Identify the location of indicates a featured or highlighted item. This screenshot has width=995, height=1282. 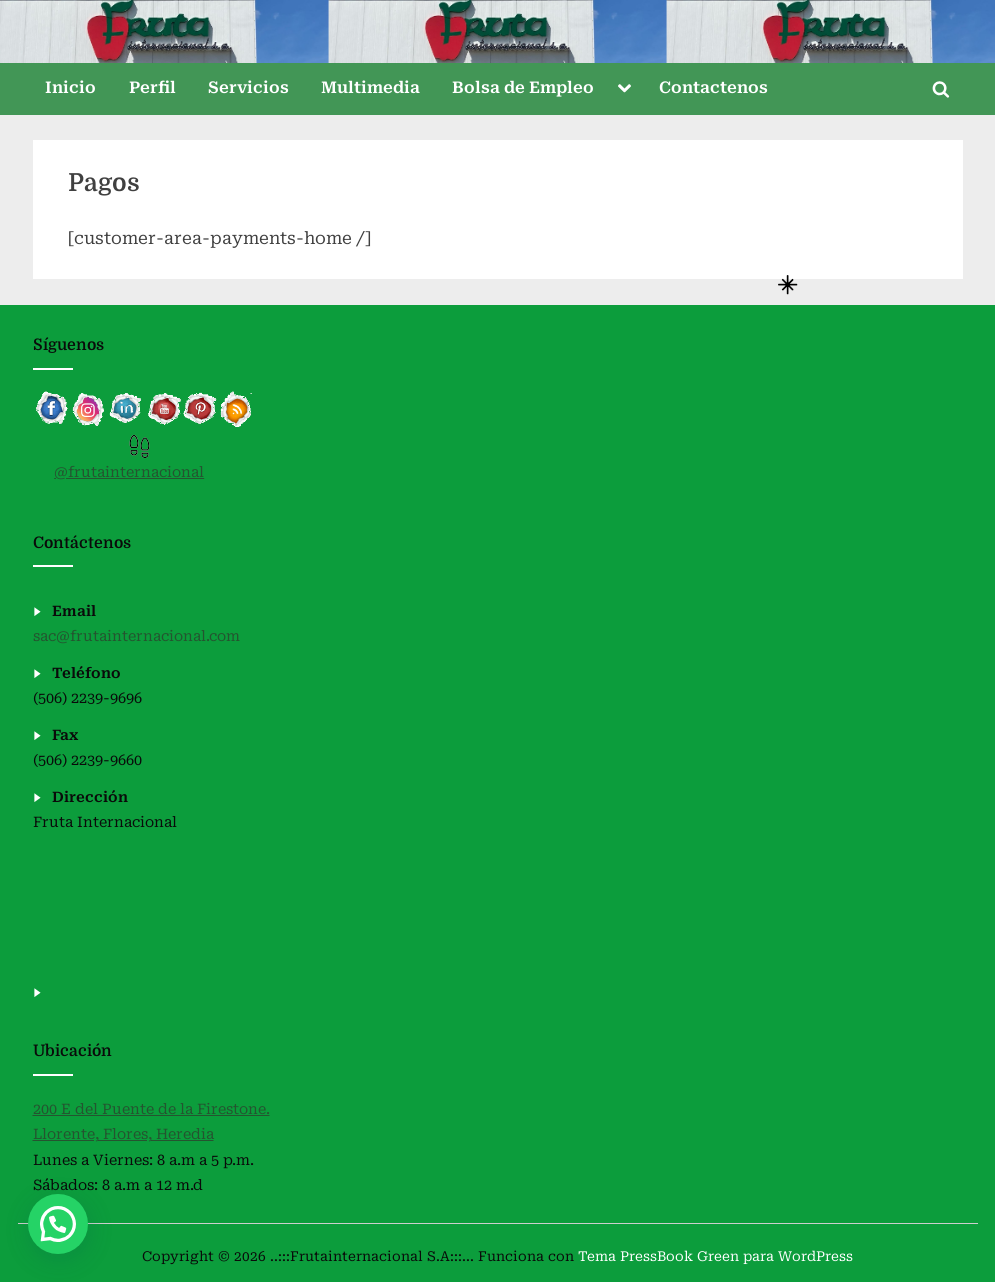
(788, 285).